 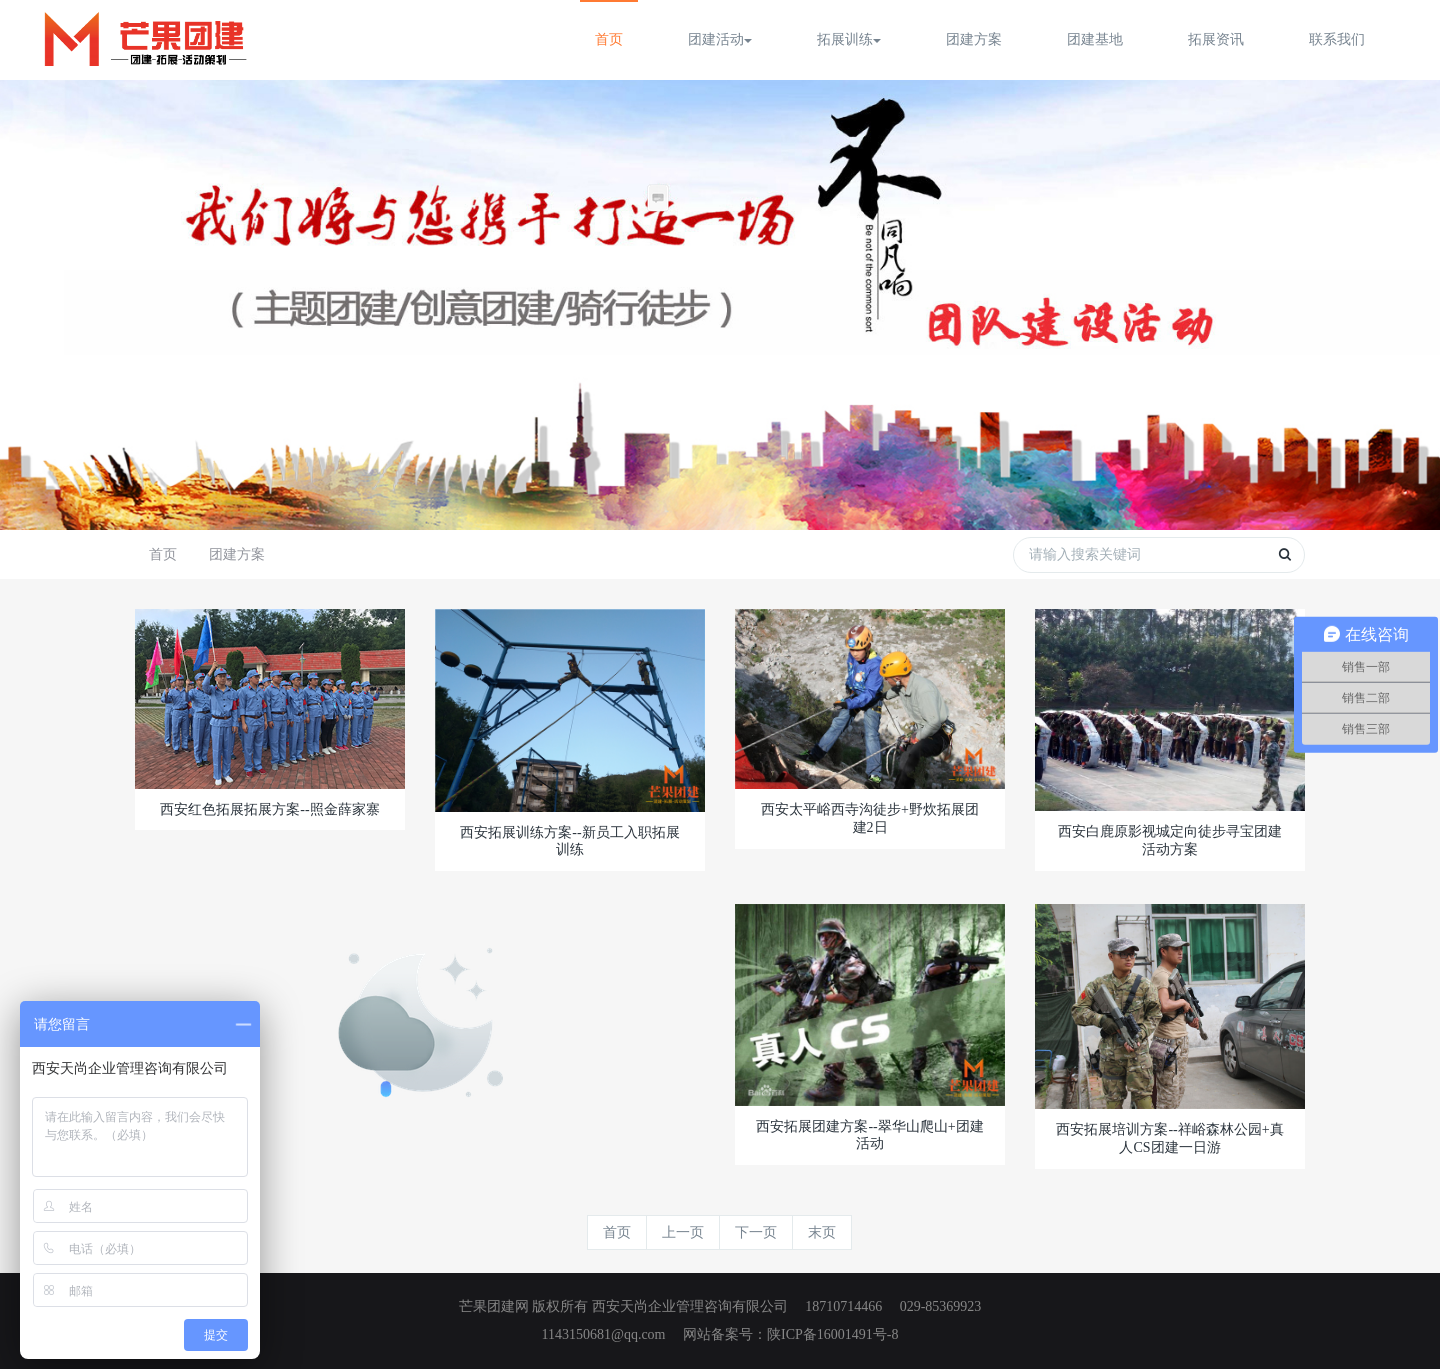 What do you see at coordinates (658, 198) in the screenshot?
I see `a SAMI subtitle or caption file` at bounding box center [658, 198].